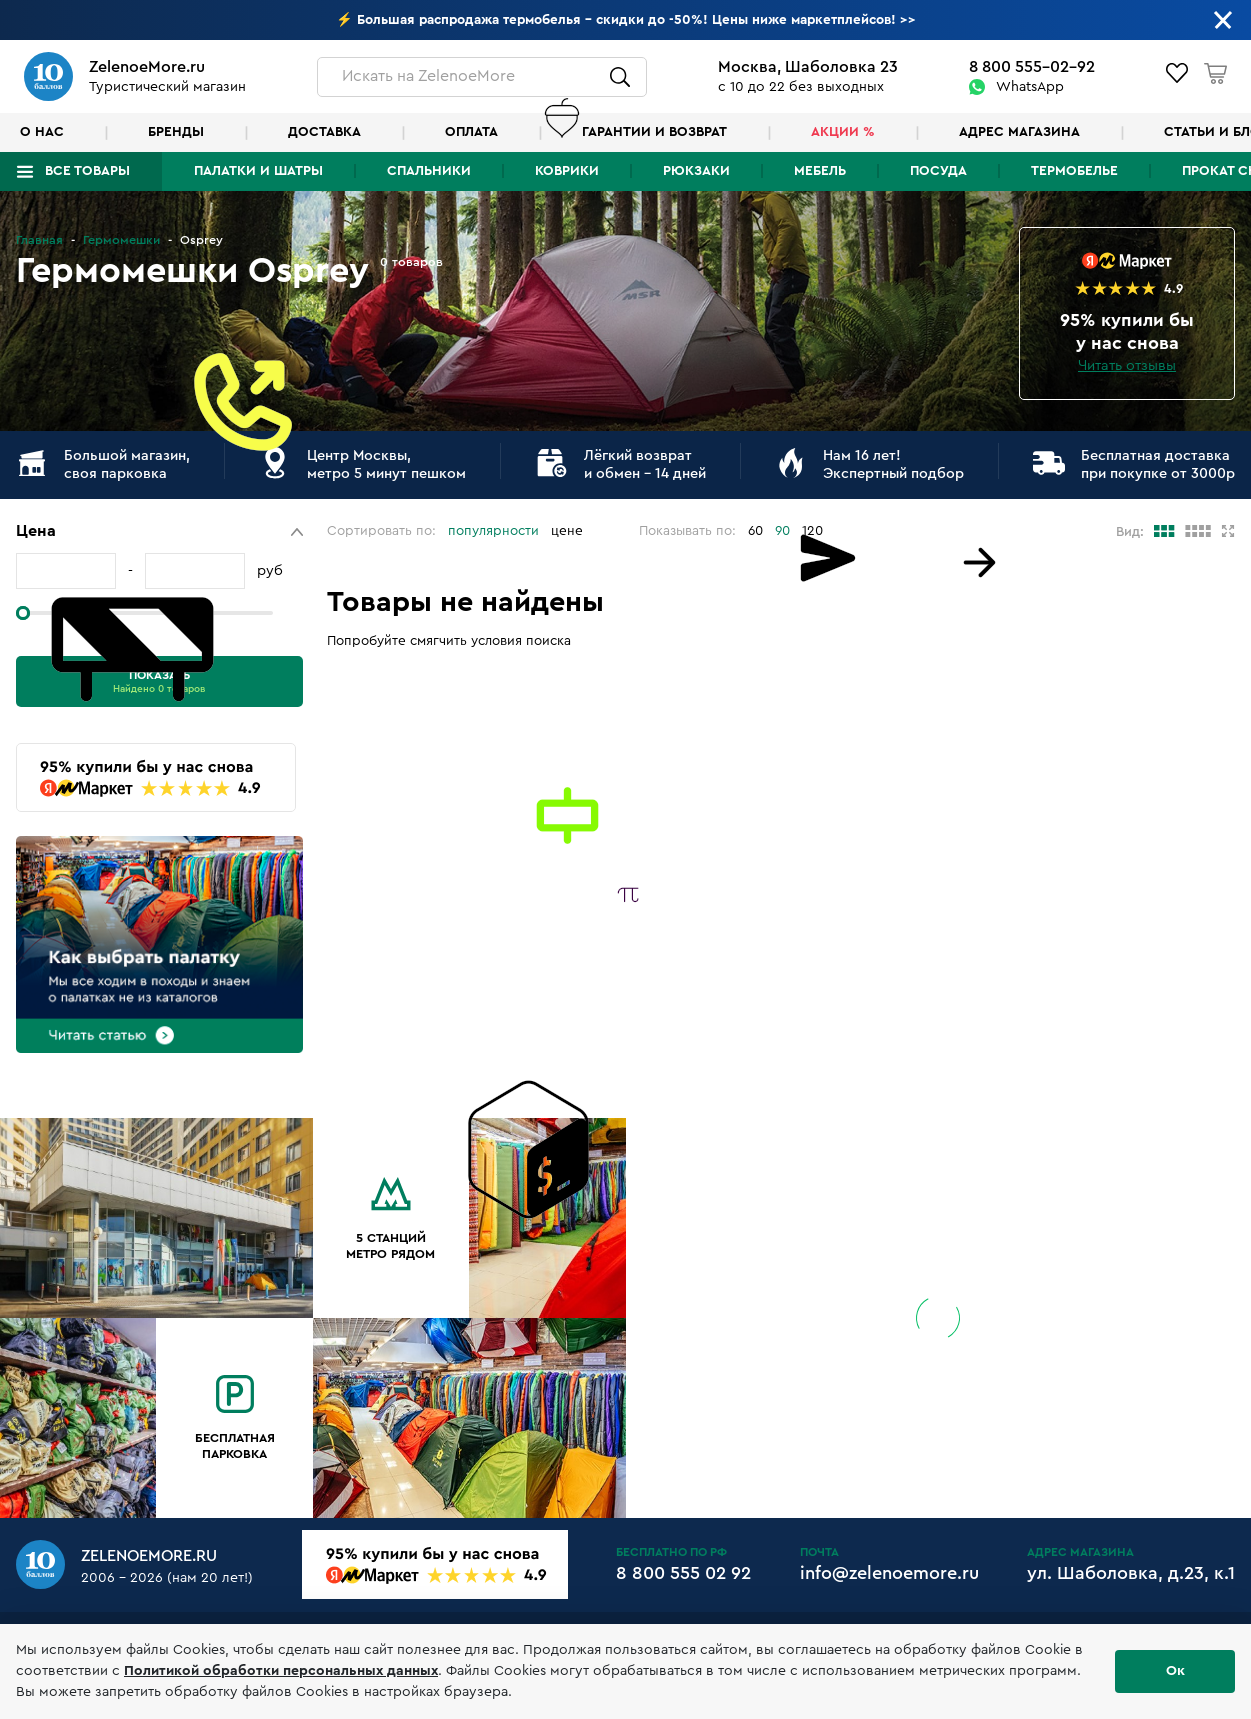 The height and width of the screenshot is (1719, 1251). I want to click on send a message, so click(828, 558).